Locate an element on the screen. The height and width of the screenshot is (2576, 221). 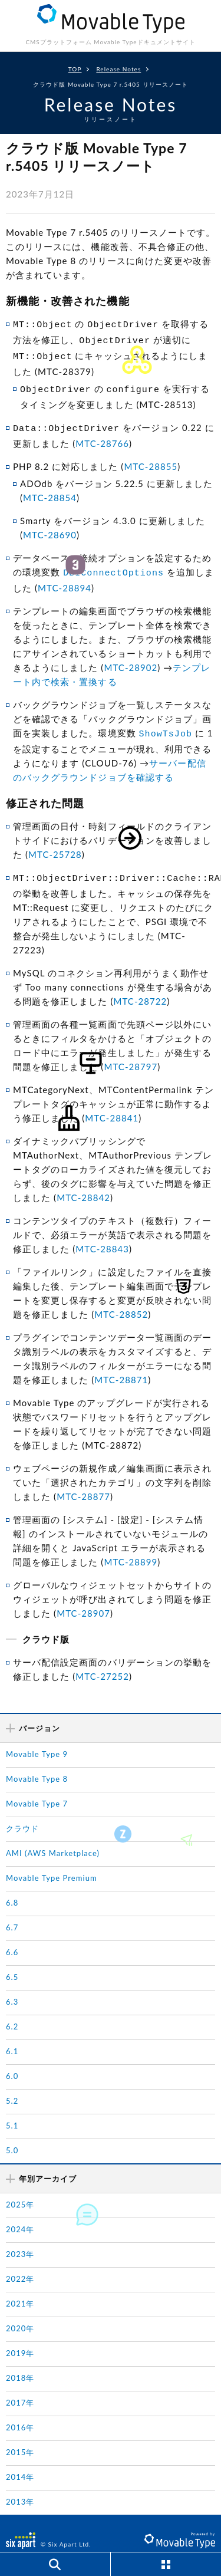
open chat or messaging is located at coordinates (87, 2215).